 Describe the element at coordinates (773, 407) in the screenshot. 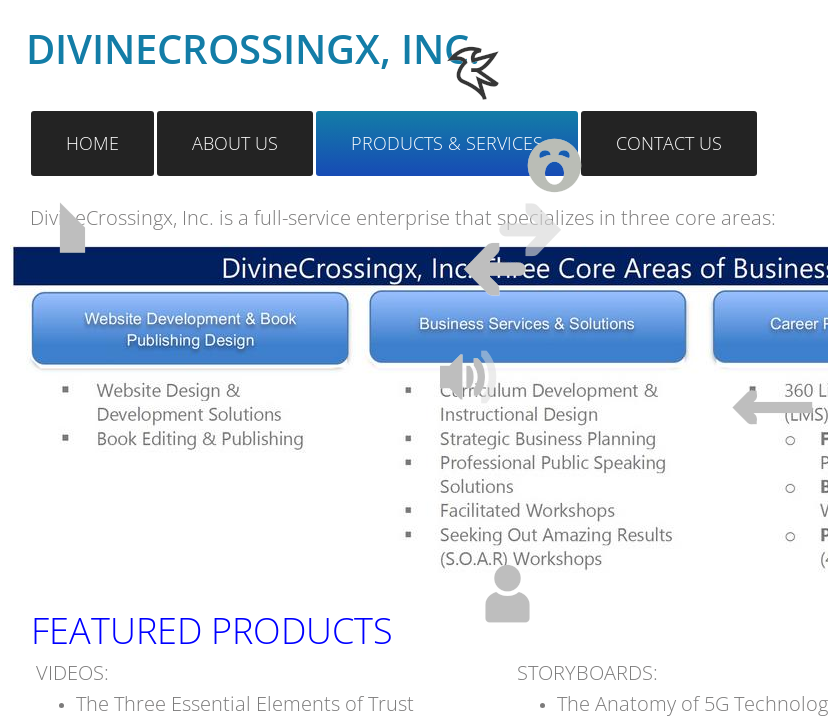

I see `play previous track in playlist` at that location.